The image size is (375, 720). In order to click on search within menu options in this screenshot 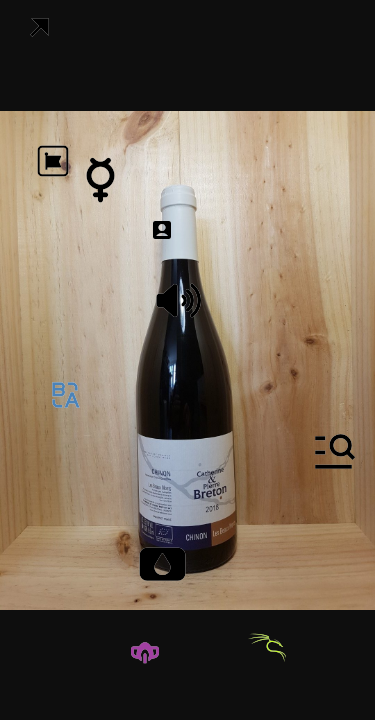, I will do `click(333, 452)`.